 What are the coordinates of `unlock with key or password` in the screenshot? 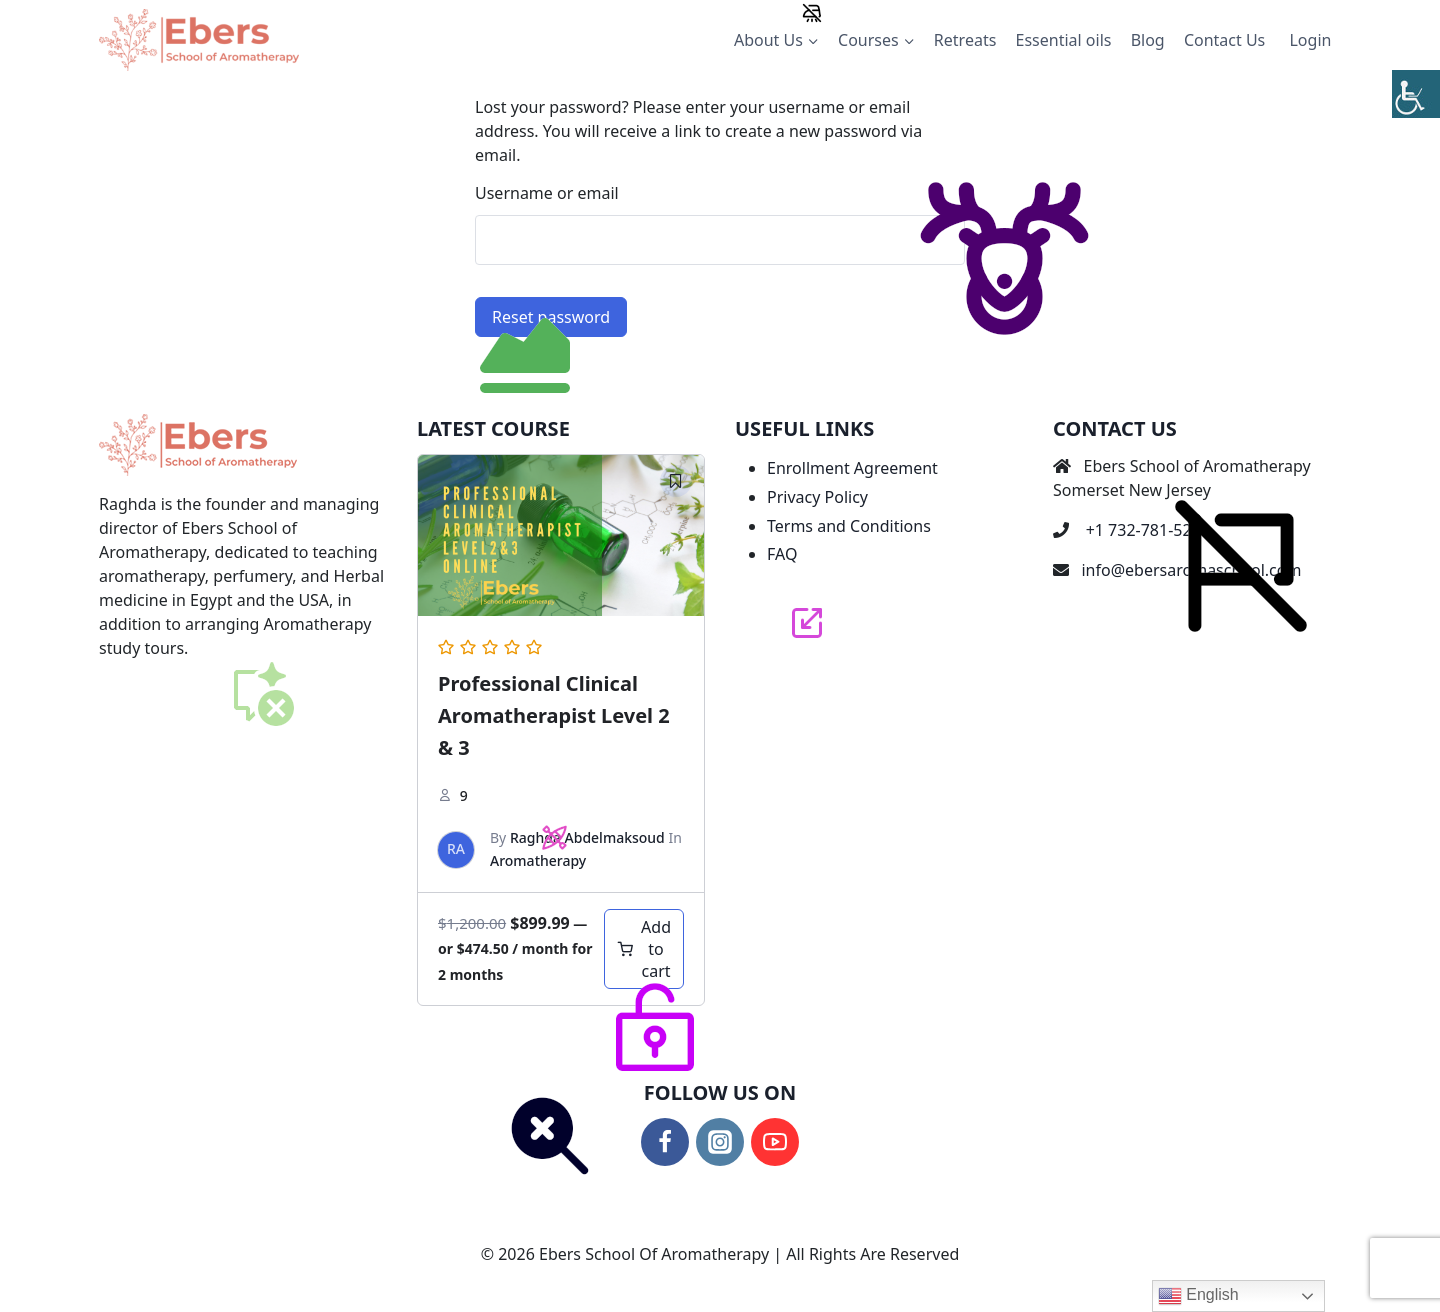 It's located at (655, 1032).